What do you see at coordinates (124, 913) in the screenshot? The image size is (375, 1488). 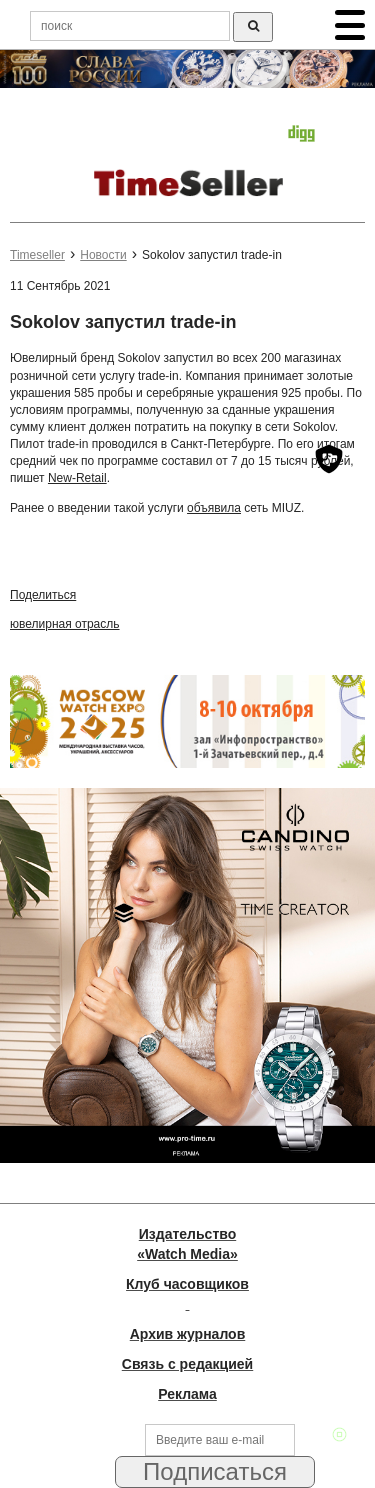 I see `view or manage layers` at bounding box center [124, 913].